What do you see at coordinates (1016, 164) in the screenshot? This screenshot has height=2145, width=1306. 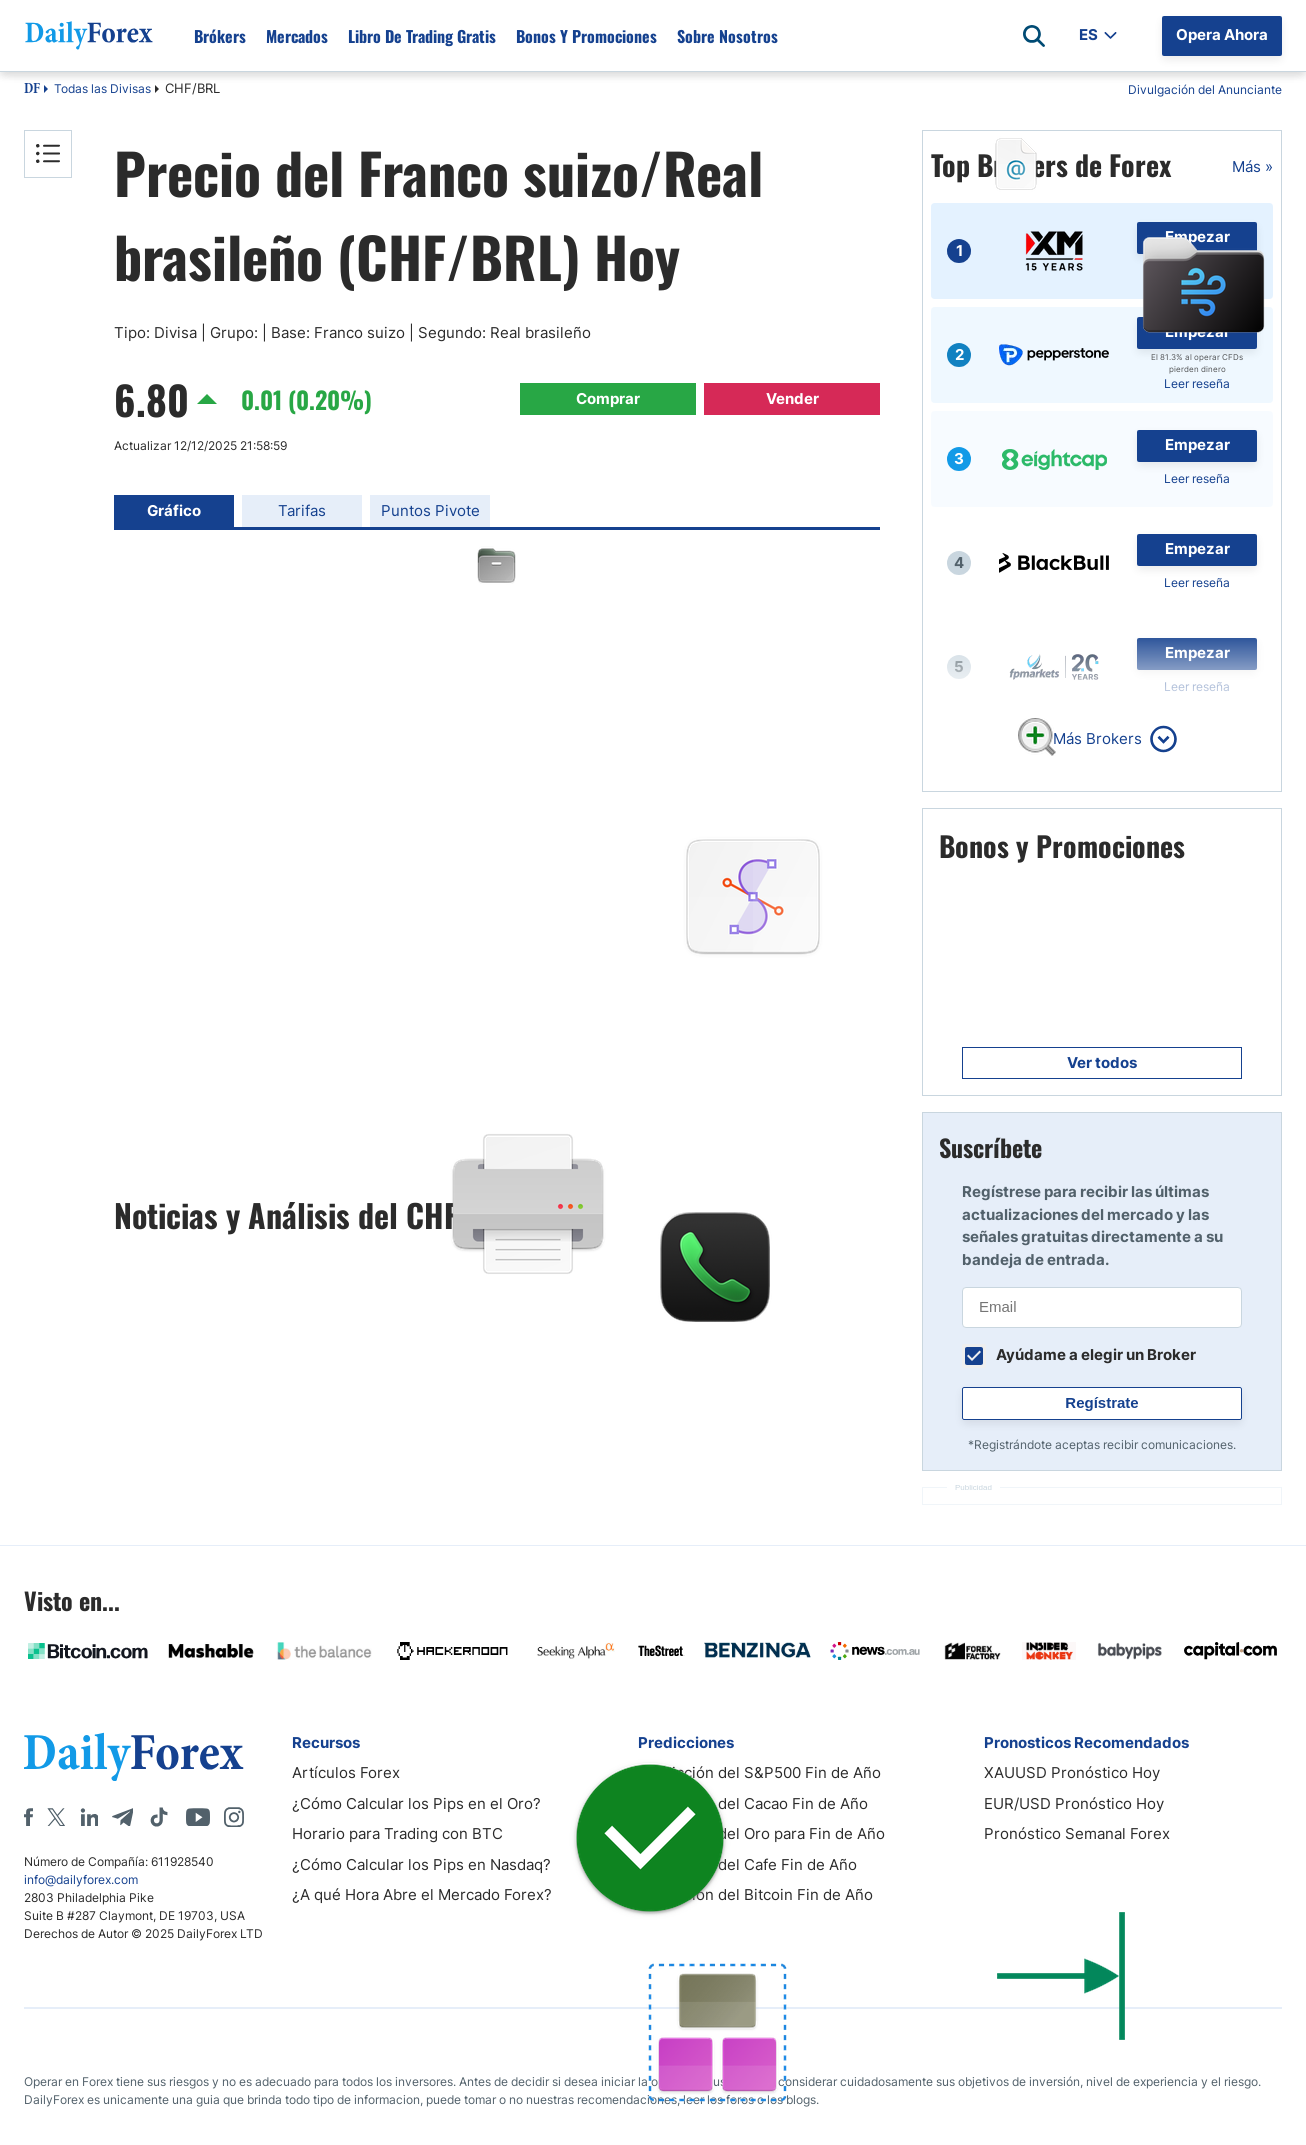 I see `an email message file or .eml attachment` at bounding box center [1016, 164].